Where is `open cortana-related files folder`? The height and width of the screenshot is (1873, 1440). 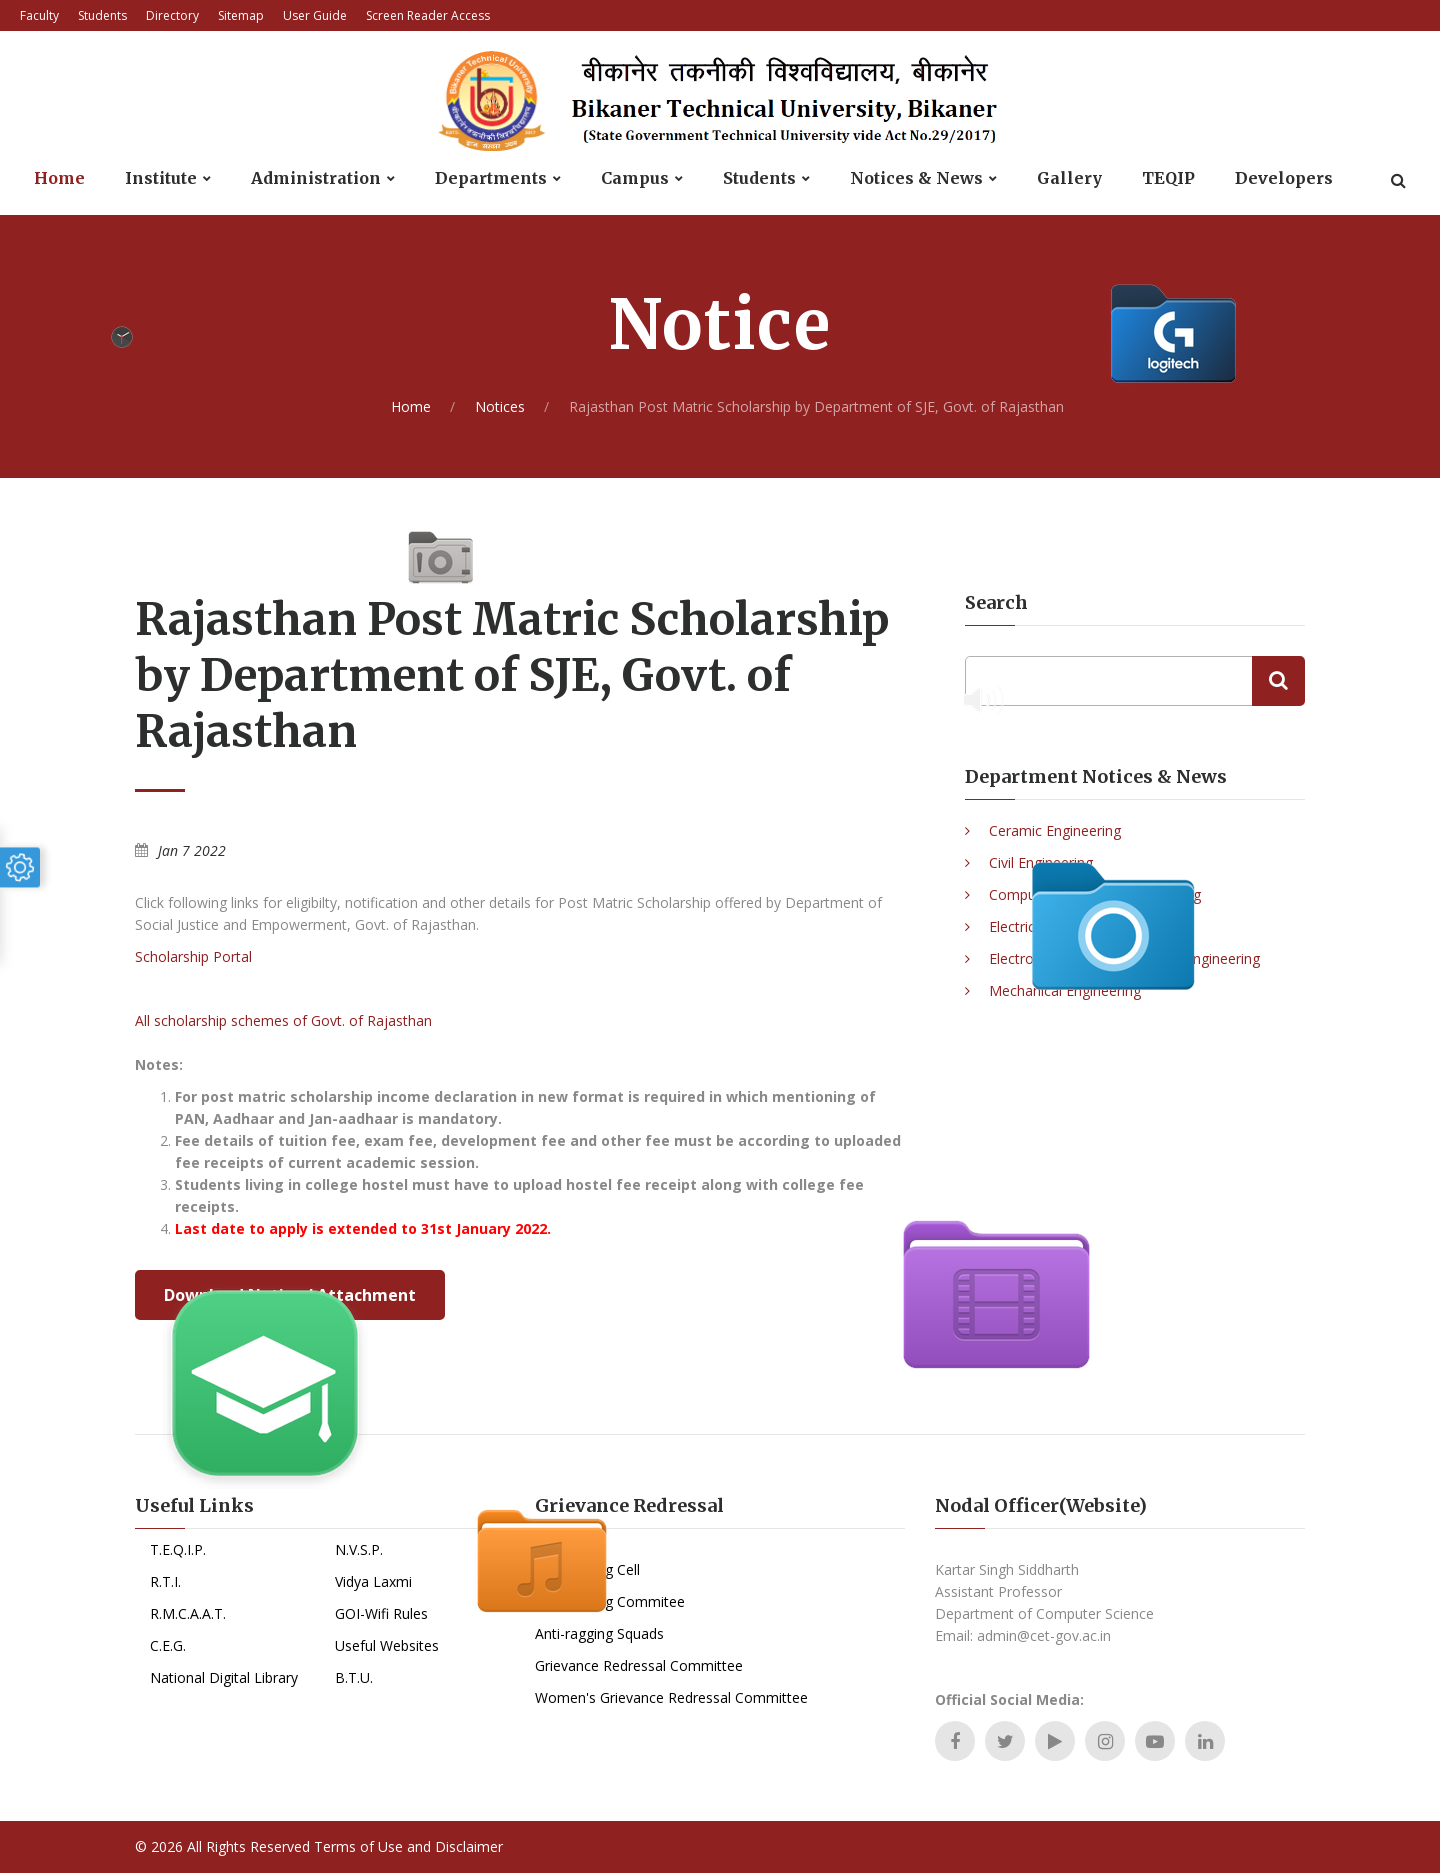
open cortana-related files folder is located at coordinates (1112, 930).